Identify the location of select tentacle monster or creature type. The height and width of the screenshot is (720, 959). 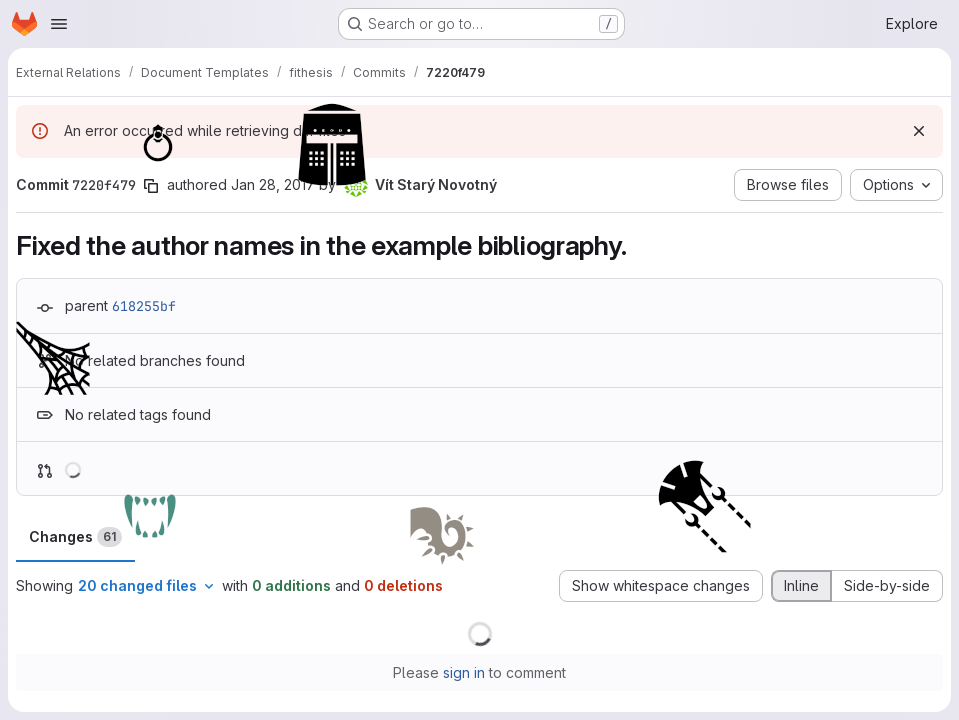
(442, 536).